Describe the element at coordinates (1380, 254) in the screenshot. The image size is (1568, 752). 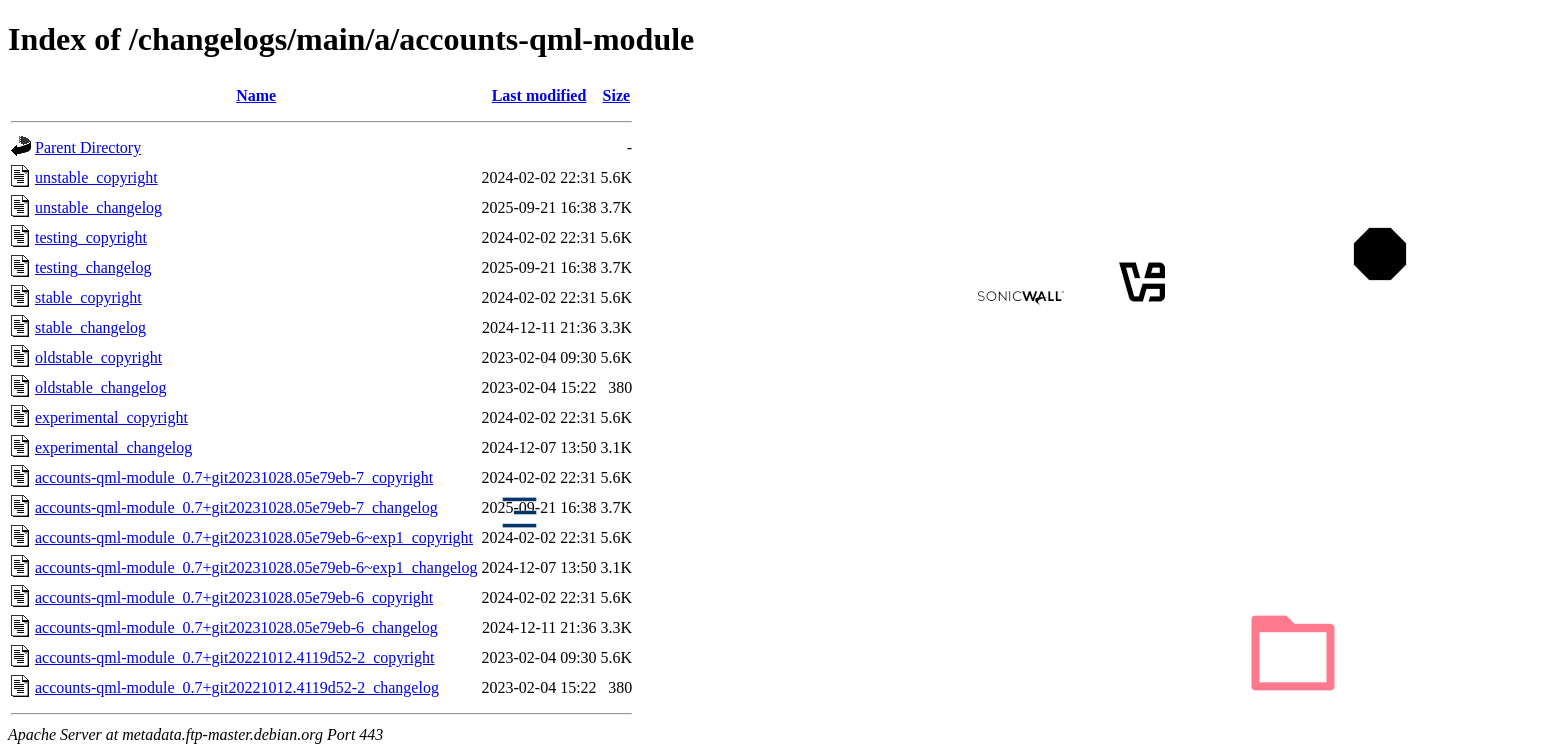
I see `stop or warning indicator` at that location.